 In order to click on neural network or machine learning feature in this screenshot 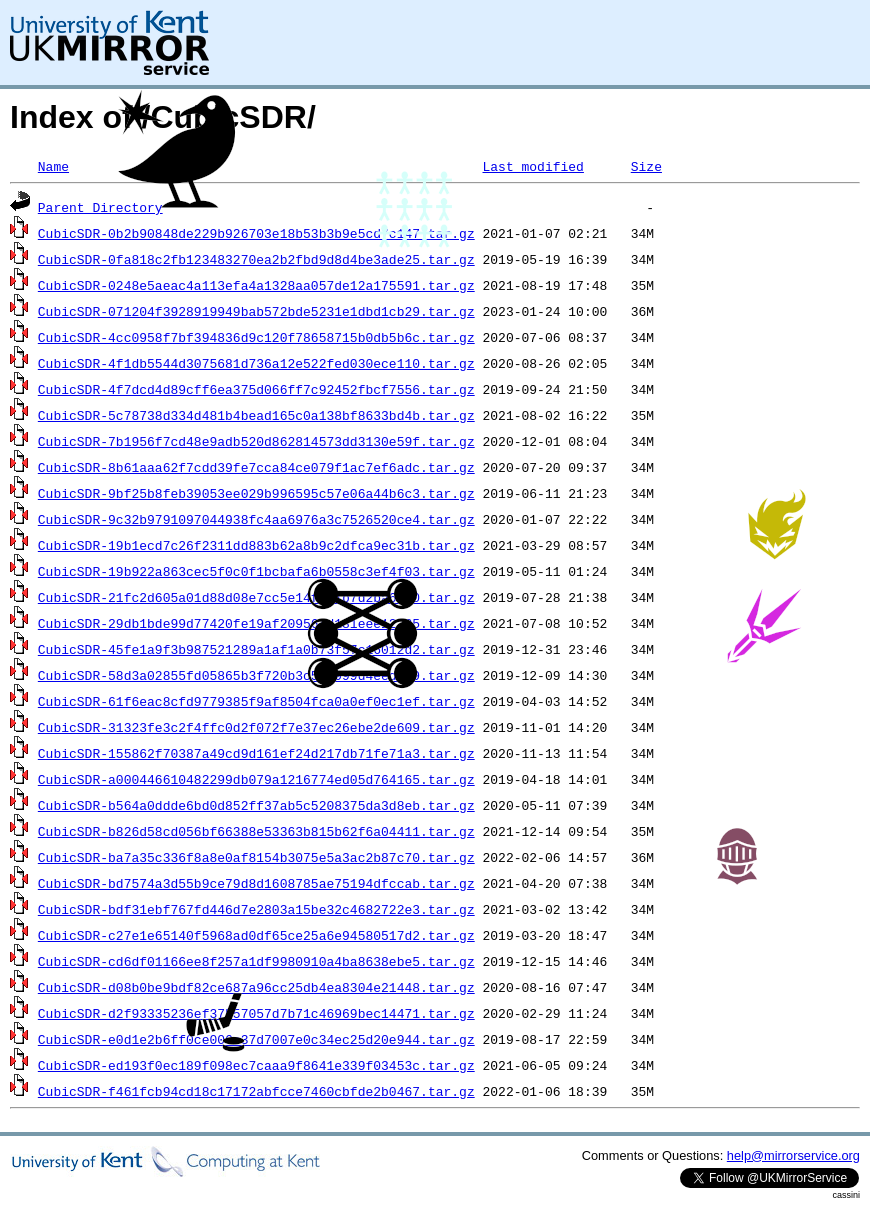, I will do `click(362, 633)`.